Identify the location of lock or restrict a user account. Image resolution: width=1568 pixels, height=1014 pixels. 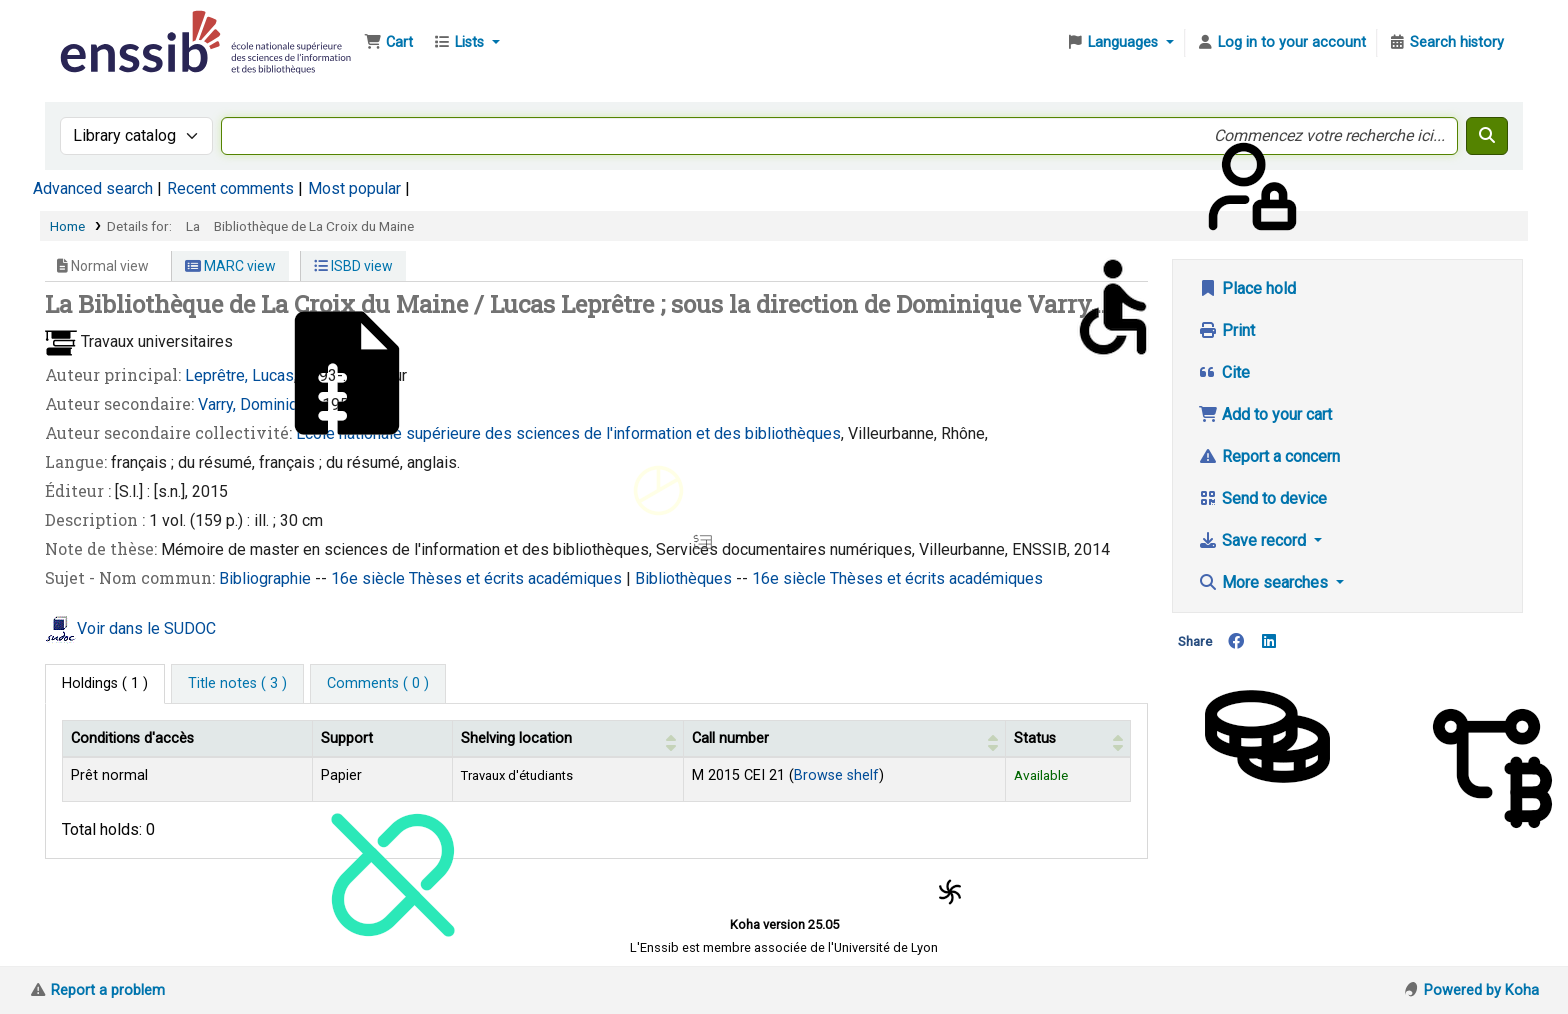
(1252, 186).